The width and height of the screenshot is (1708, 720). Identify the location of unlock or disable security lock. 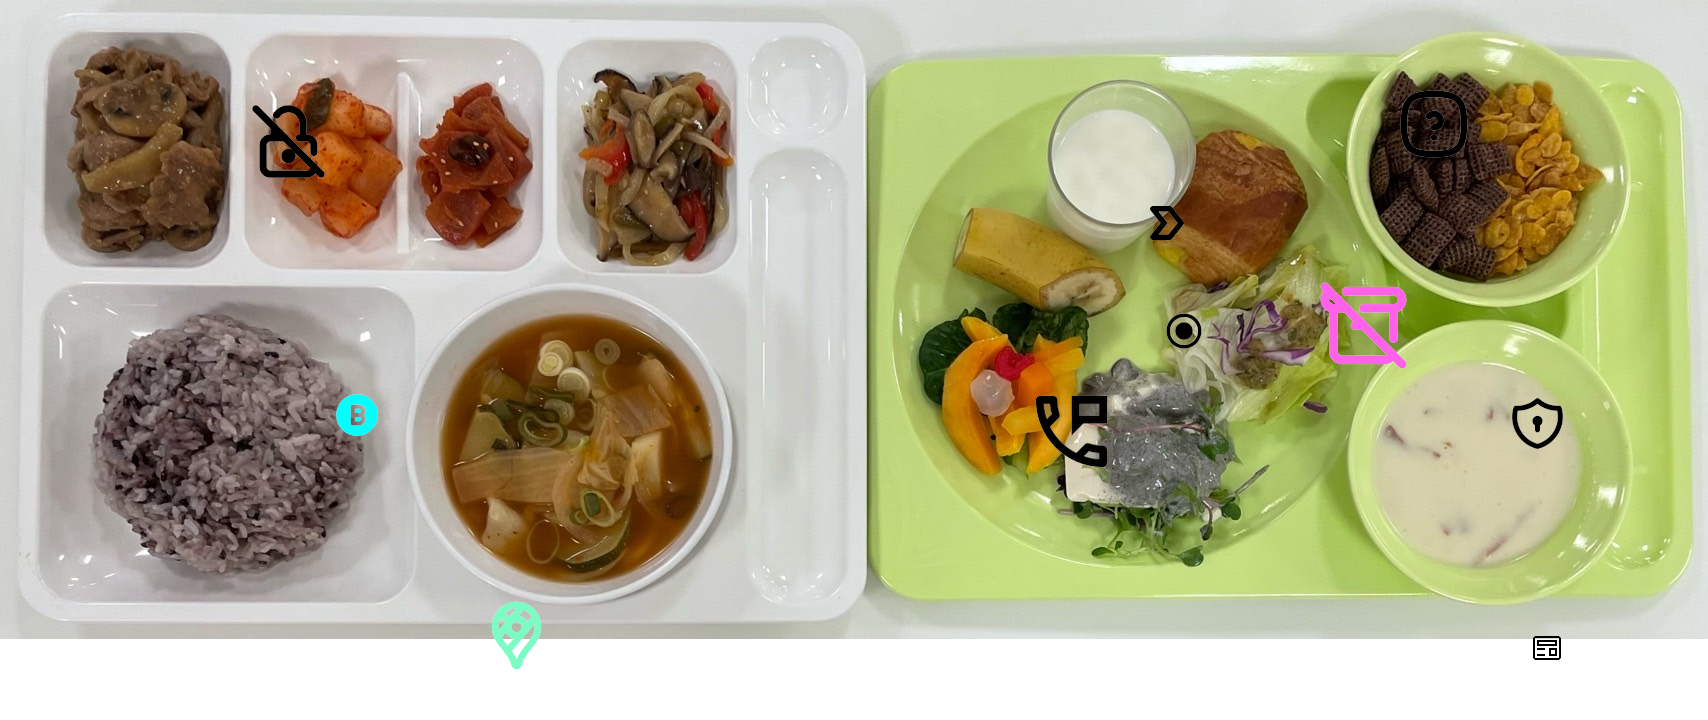
(288, 141).